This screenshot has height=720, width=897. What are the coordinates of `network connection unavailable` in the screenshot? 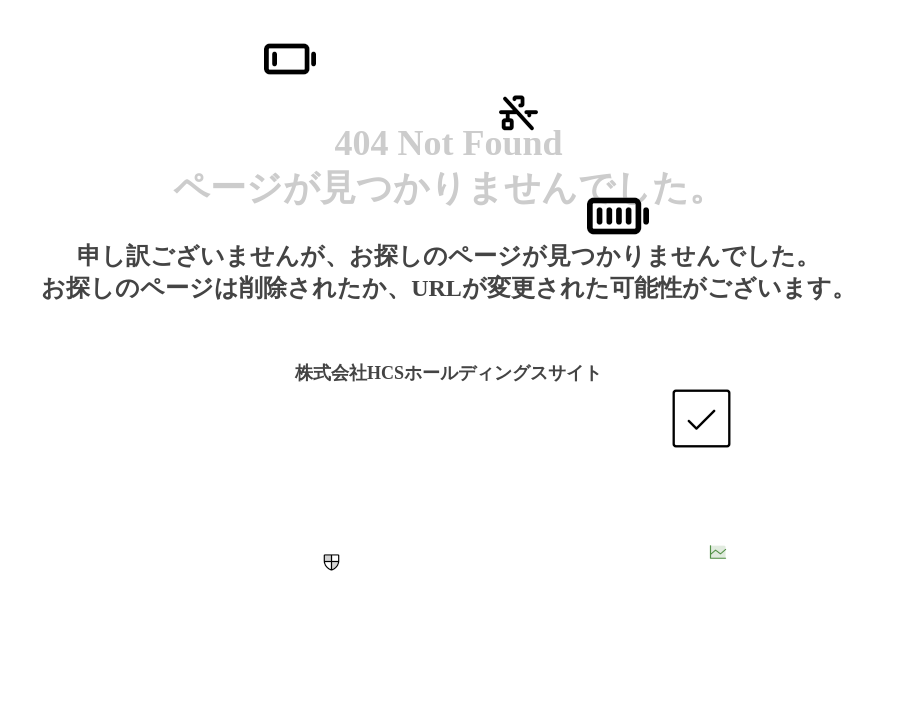 It's located at (518, 113).